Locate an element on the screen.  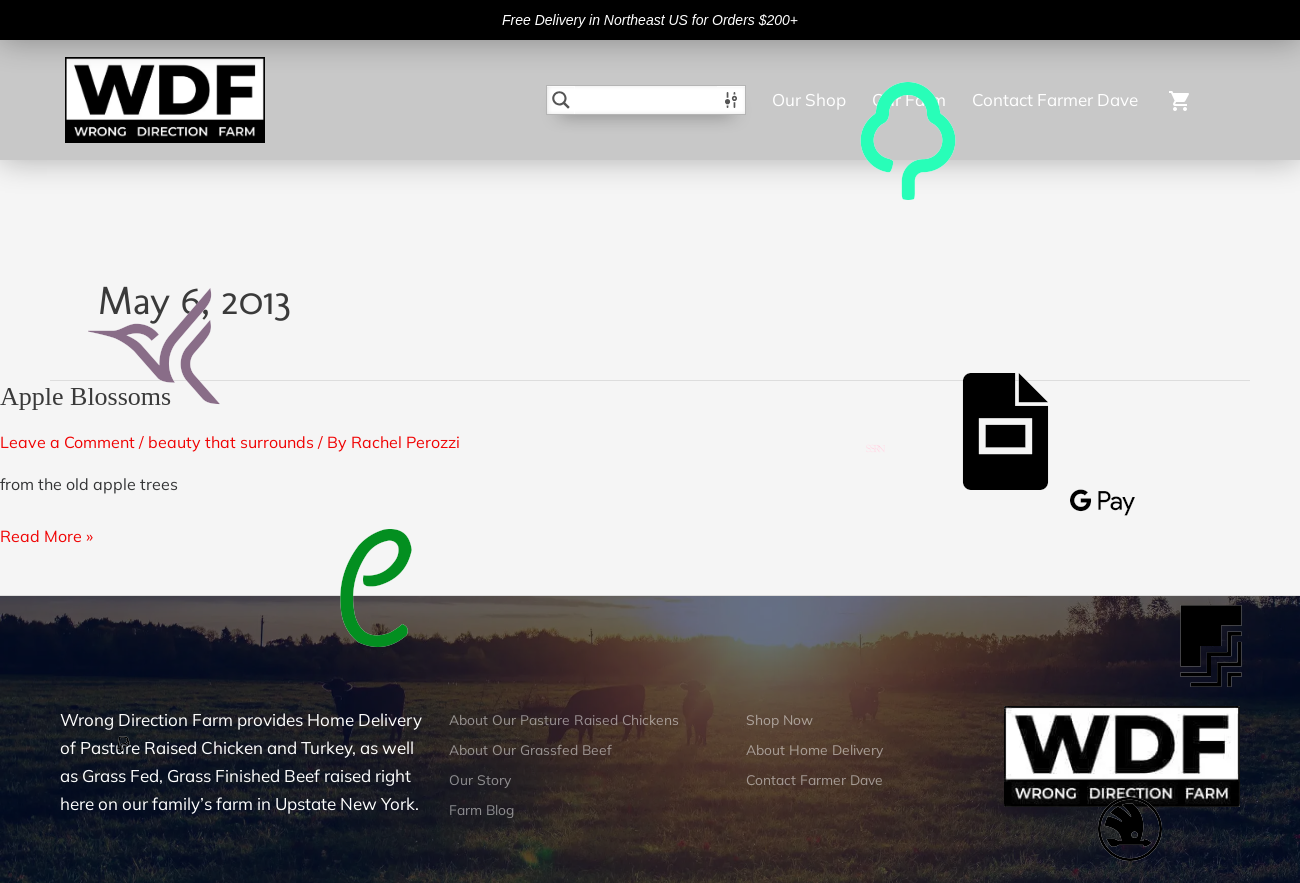
arlo smart home security app is located at coordinates (154, 346).